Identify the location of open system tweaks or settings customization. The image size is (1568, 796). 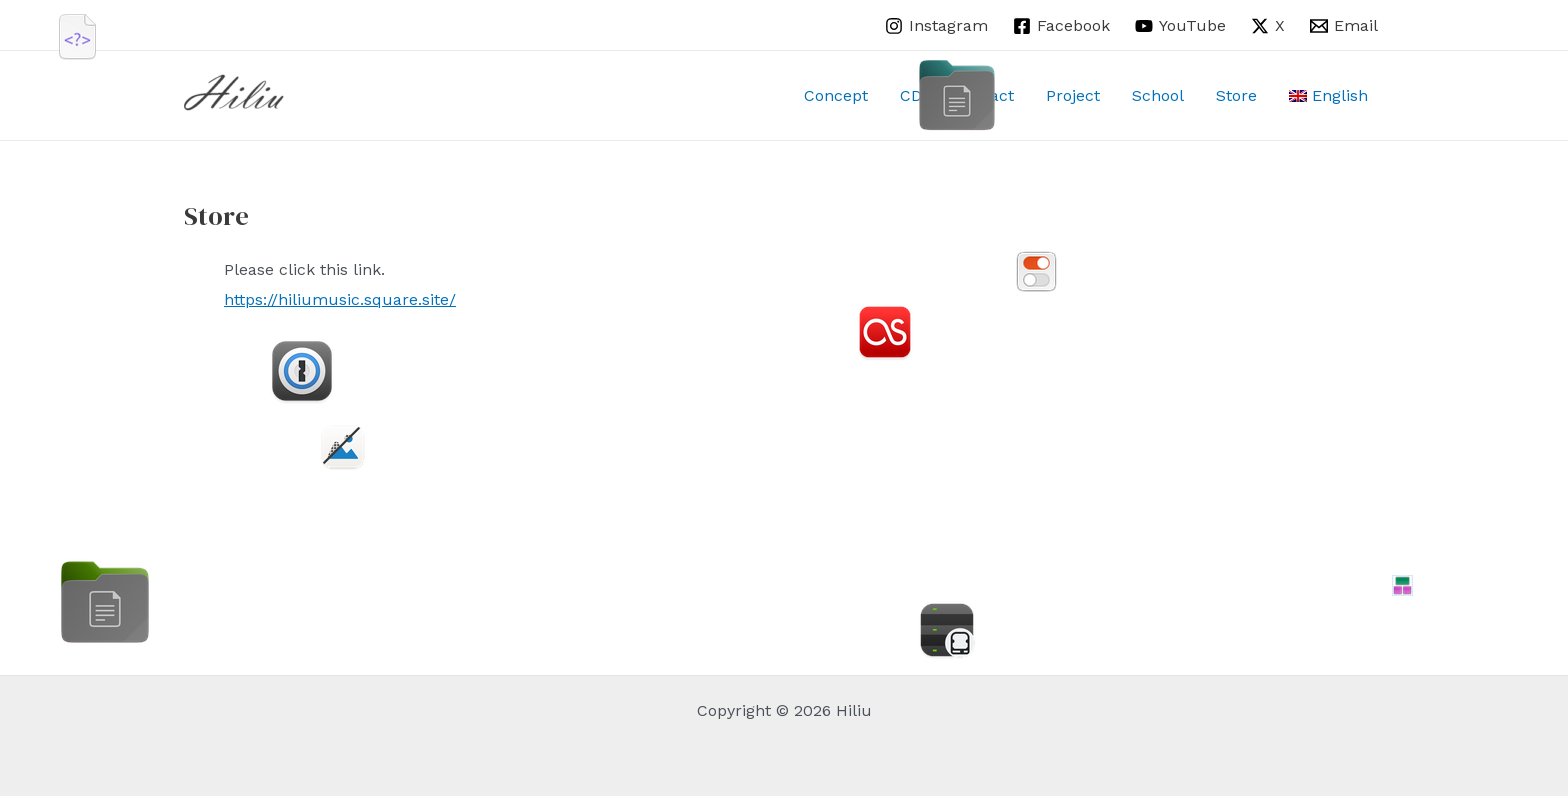
(1036, 271).